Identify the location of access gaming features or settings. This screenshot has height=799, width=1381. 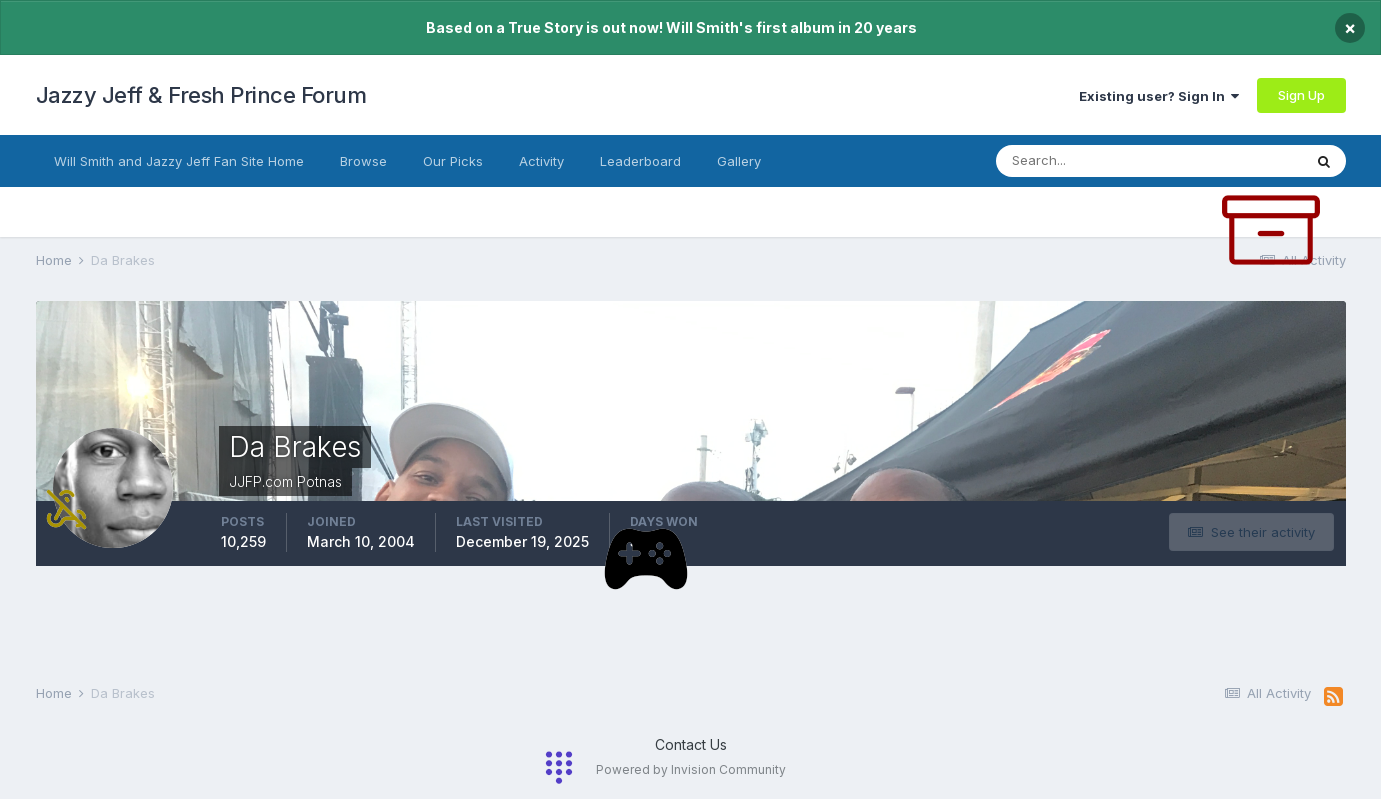
(646, 559).